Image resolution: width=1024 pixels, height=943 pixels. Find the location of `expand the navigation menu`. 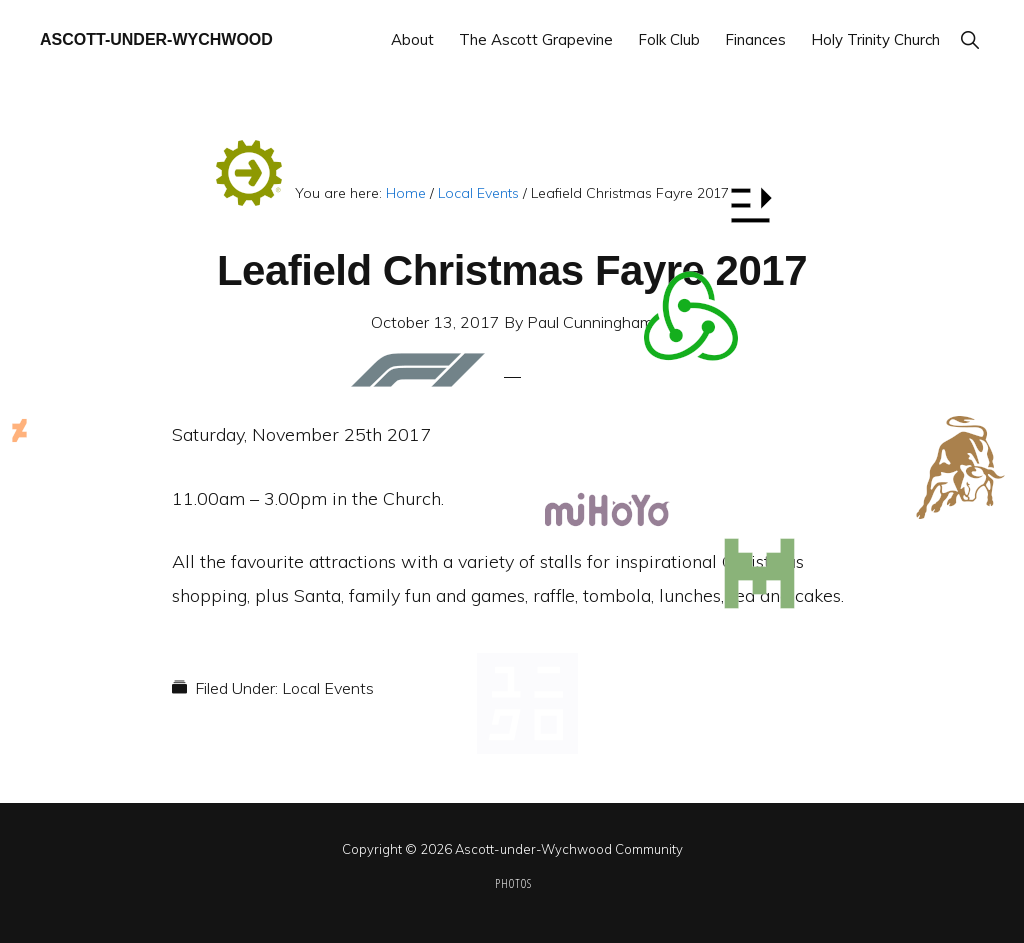

expand the navigation menu is located at coordinates (750, 205).